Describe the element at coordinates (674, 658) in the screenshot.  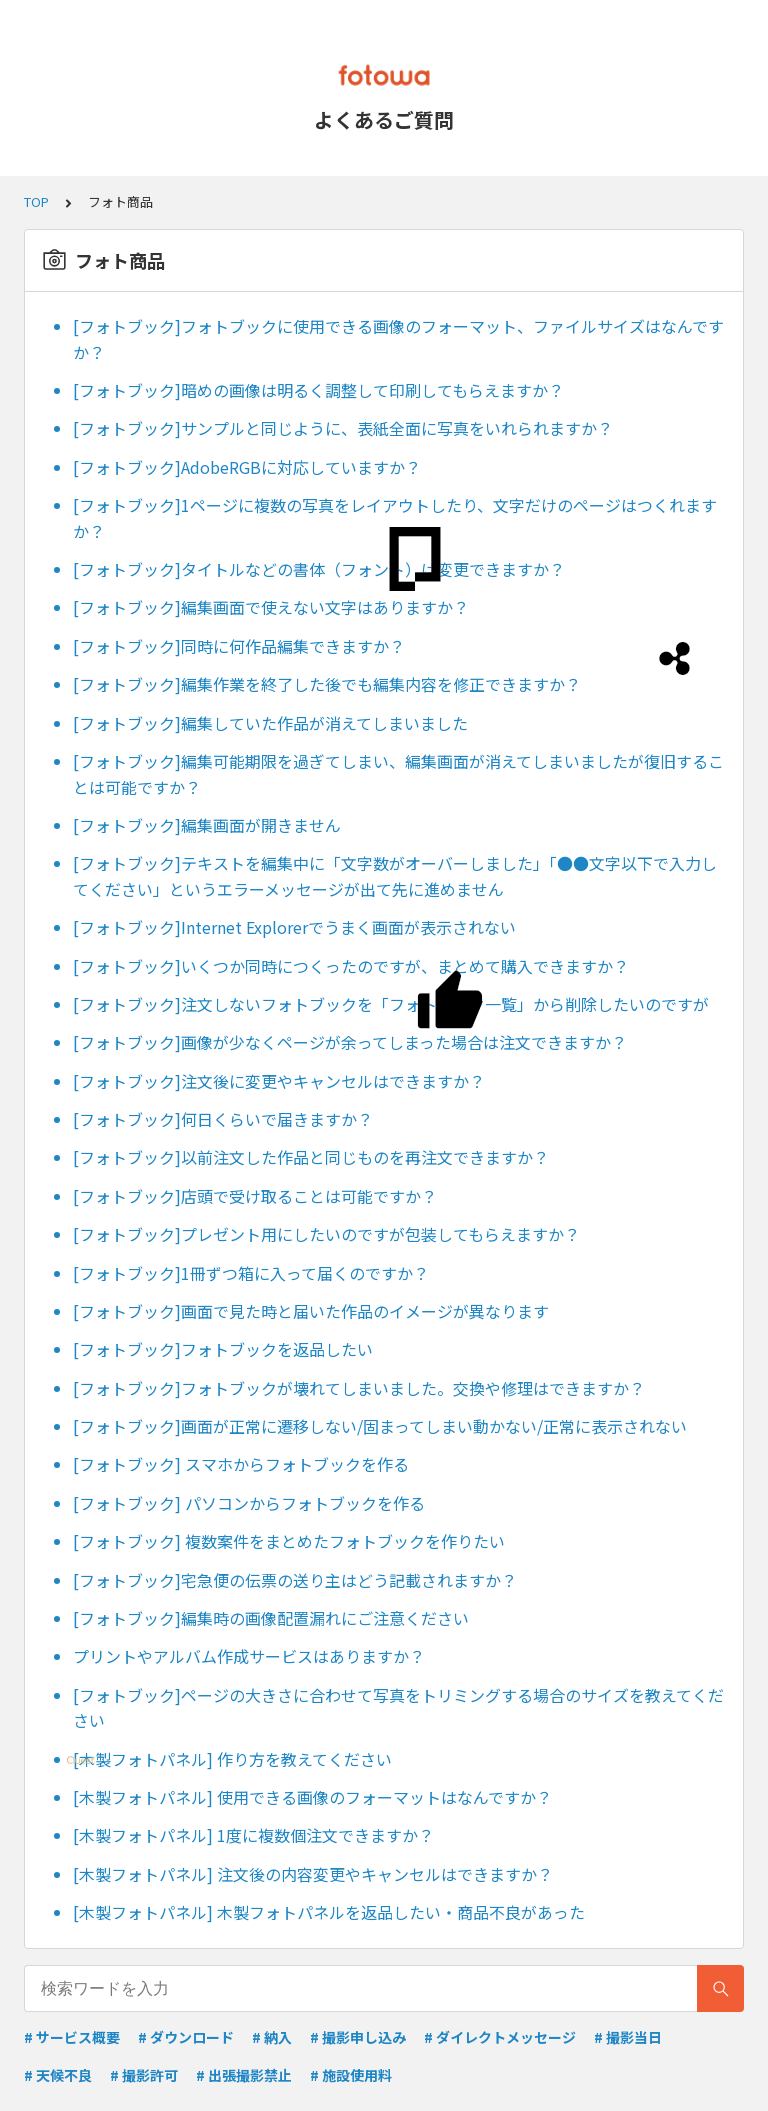
I see `Ripple cryptocurrency logo` at that location.